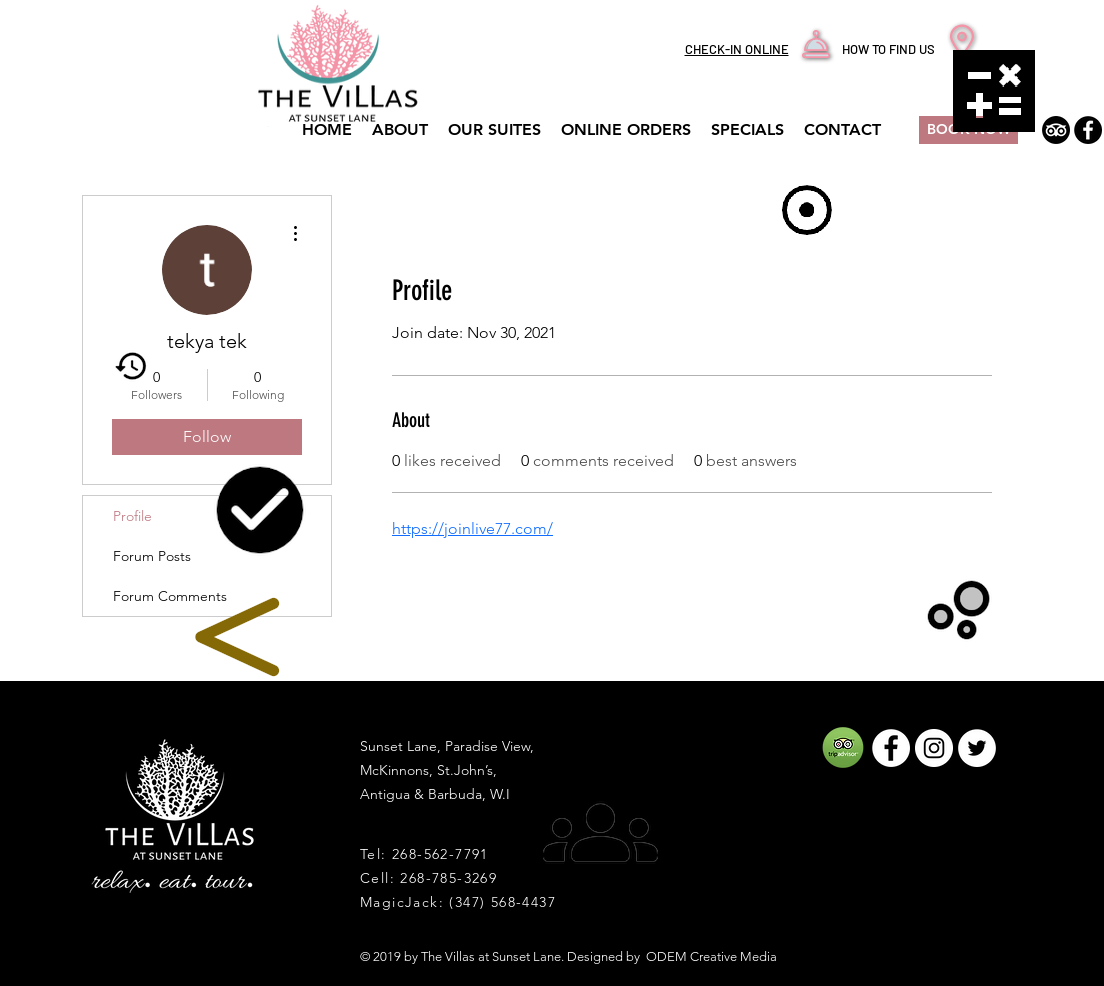 The height and width of the screenshot is (986, 1104). I want to click on view or manage groups, so click(600, 832).